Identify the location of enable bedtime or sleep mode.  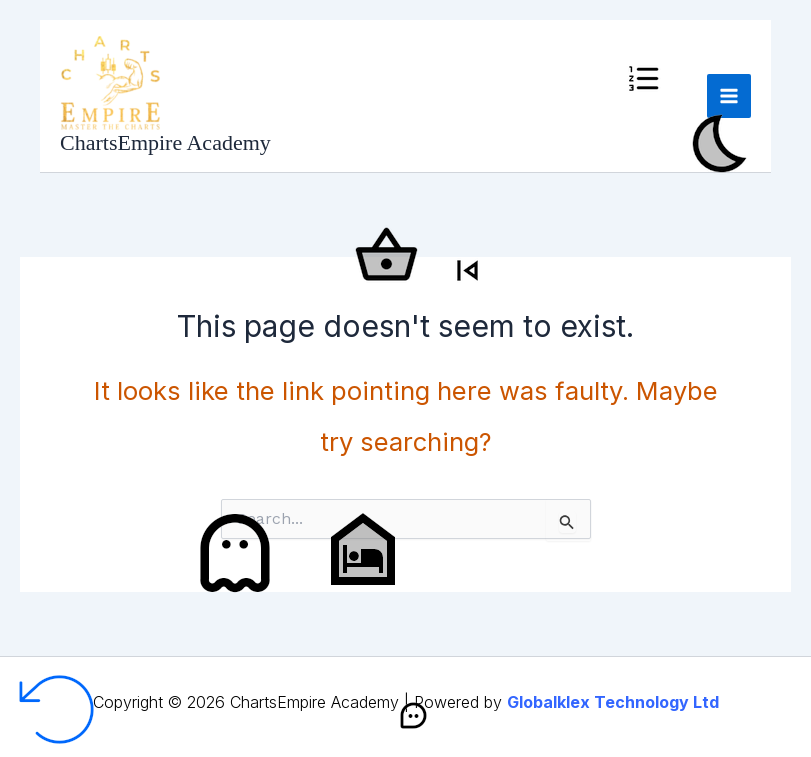
(721, 143).